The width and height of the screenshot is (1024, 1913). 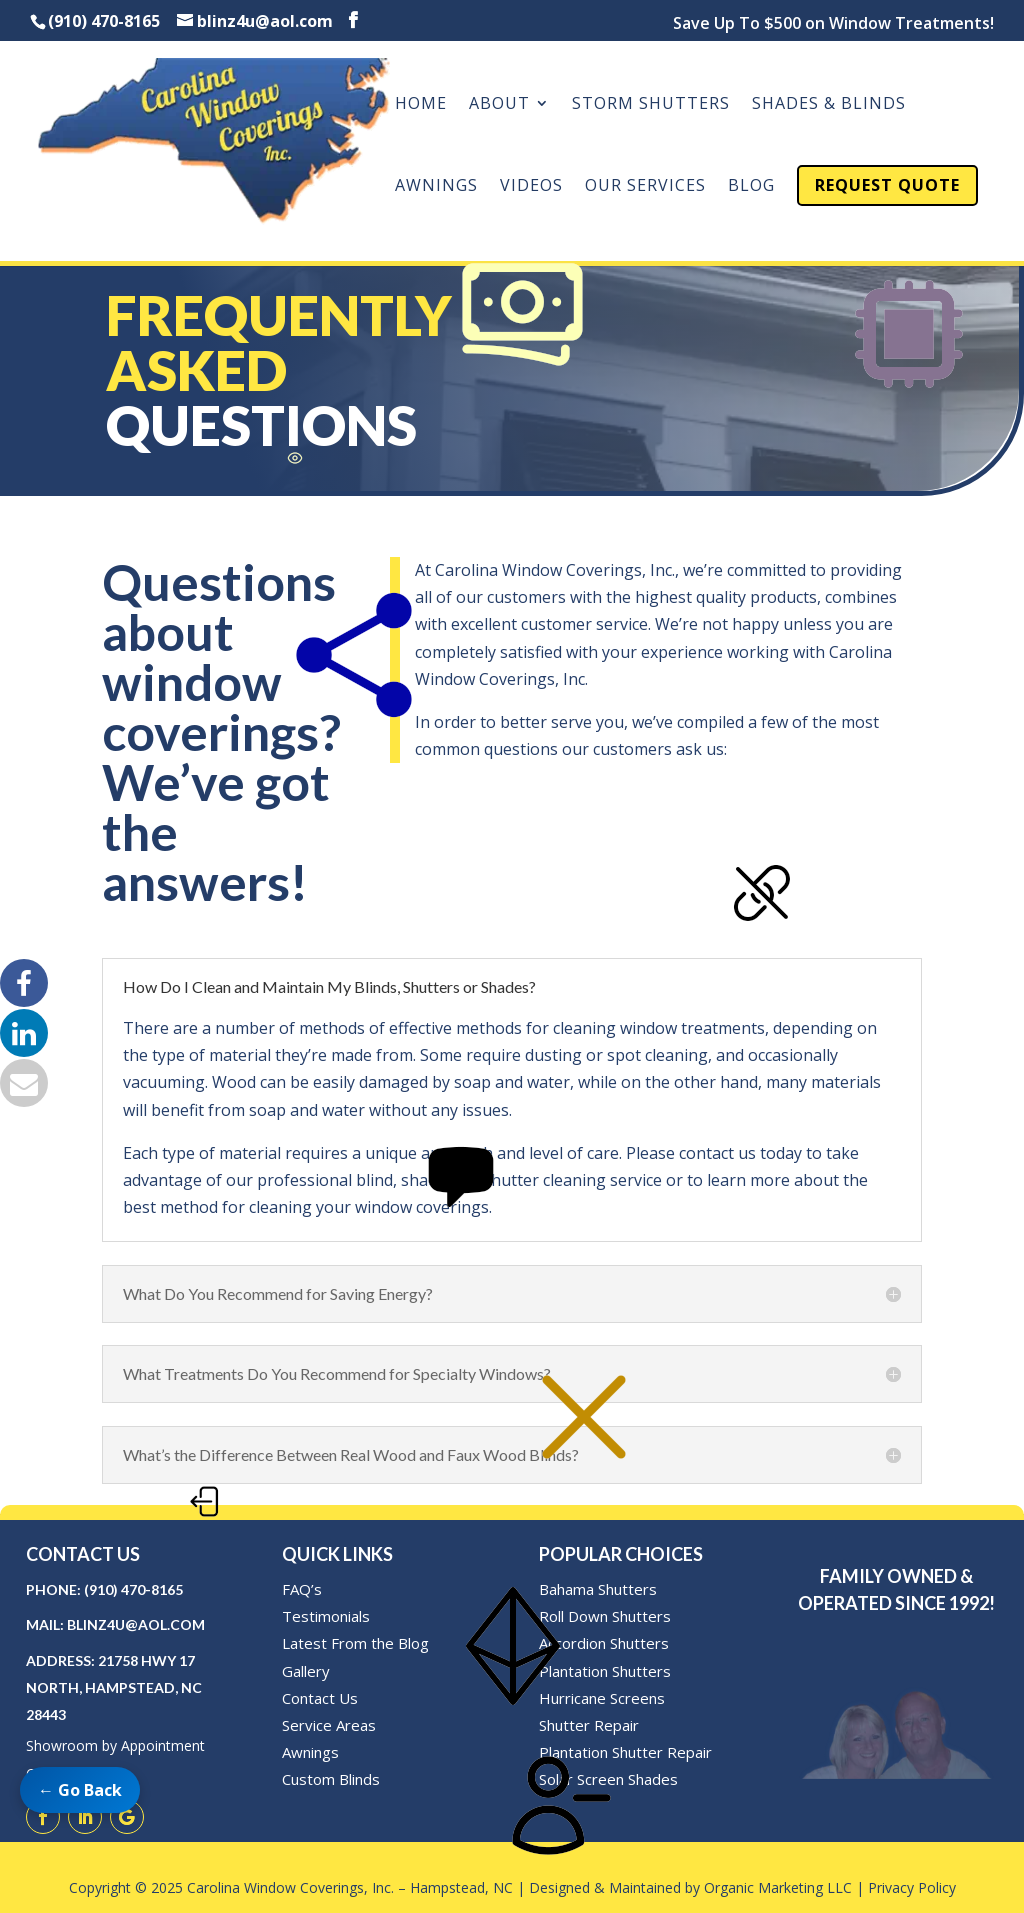 I want to click on log out of your account, so click(x=206, y=1501).